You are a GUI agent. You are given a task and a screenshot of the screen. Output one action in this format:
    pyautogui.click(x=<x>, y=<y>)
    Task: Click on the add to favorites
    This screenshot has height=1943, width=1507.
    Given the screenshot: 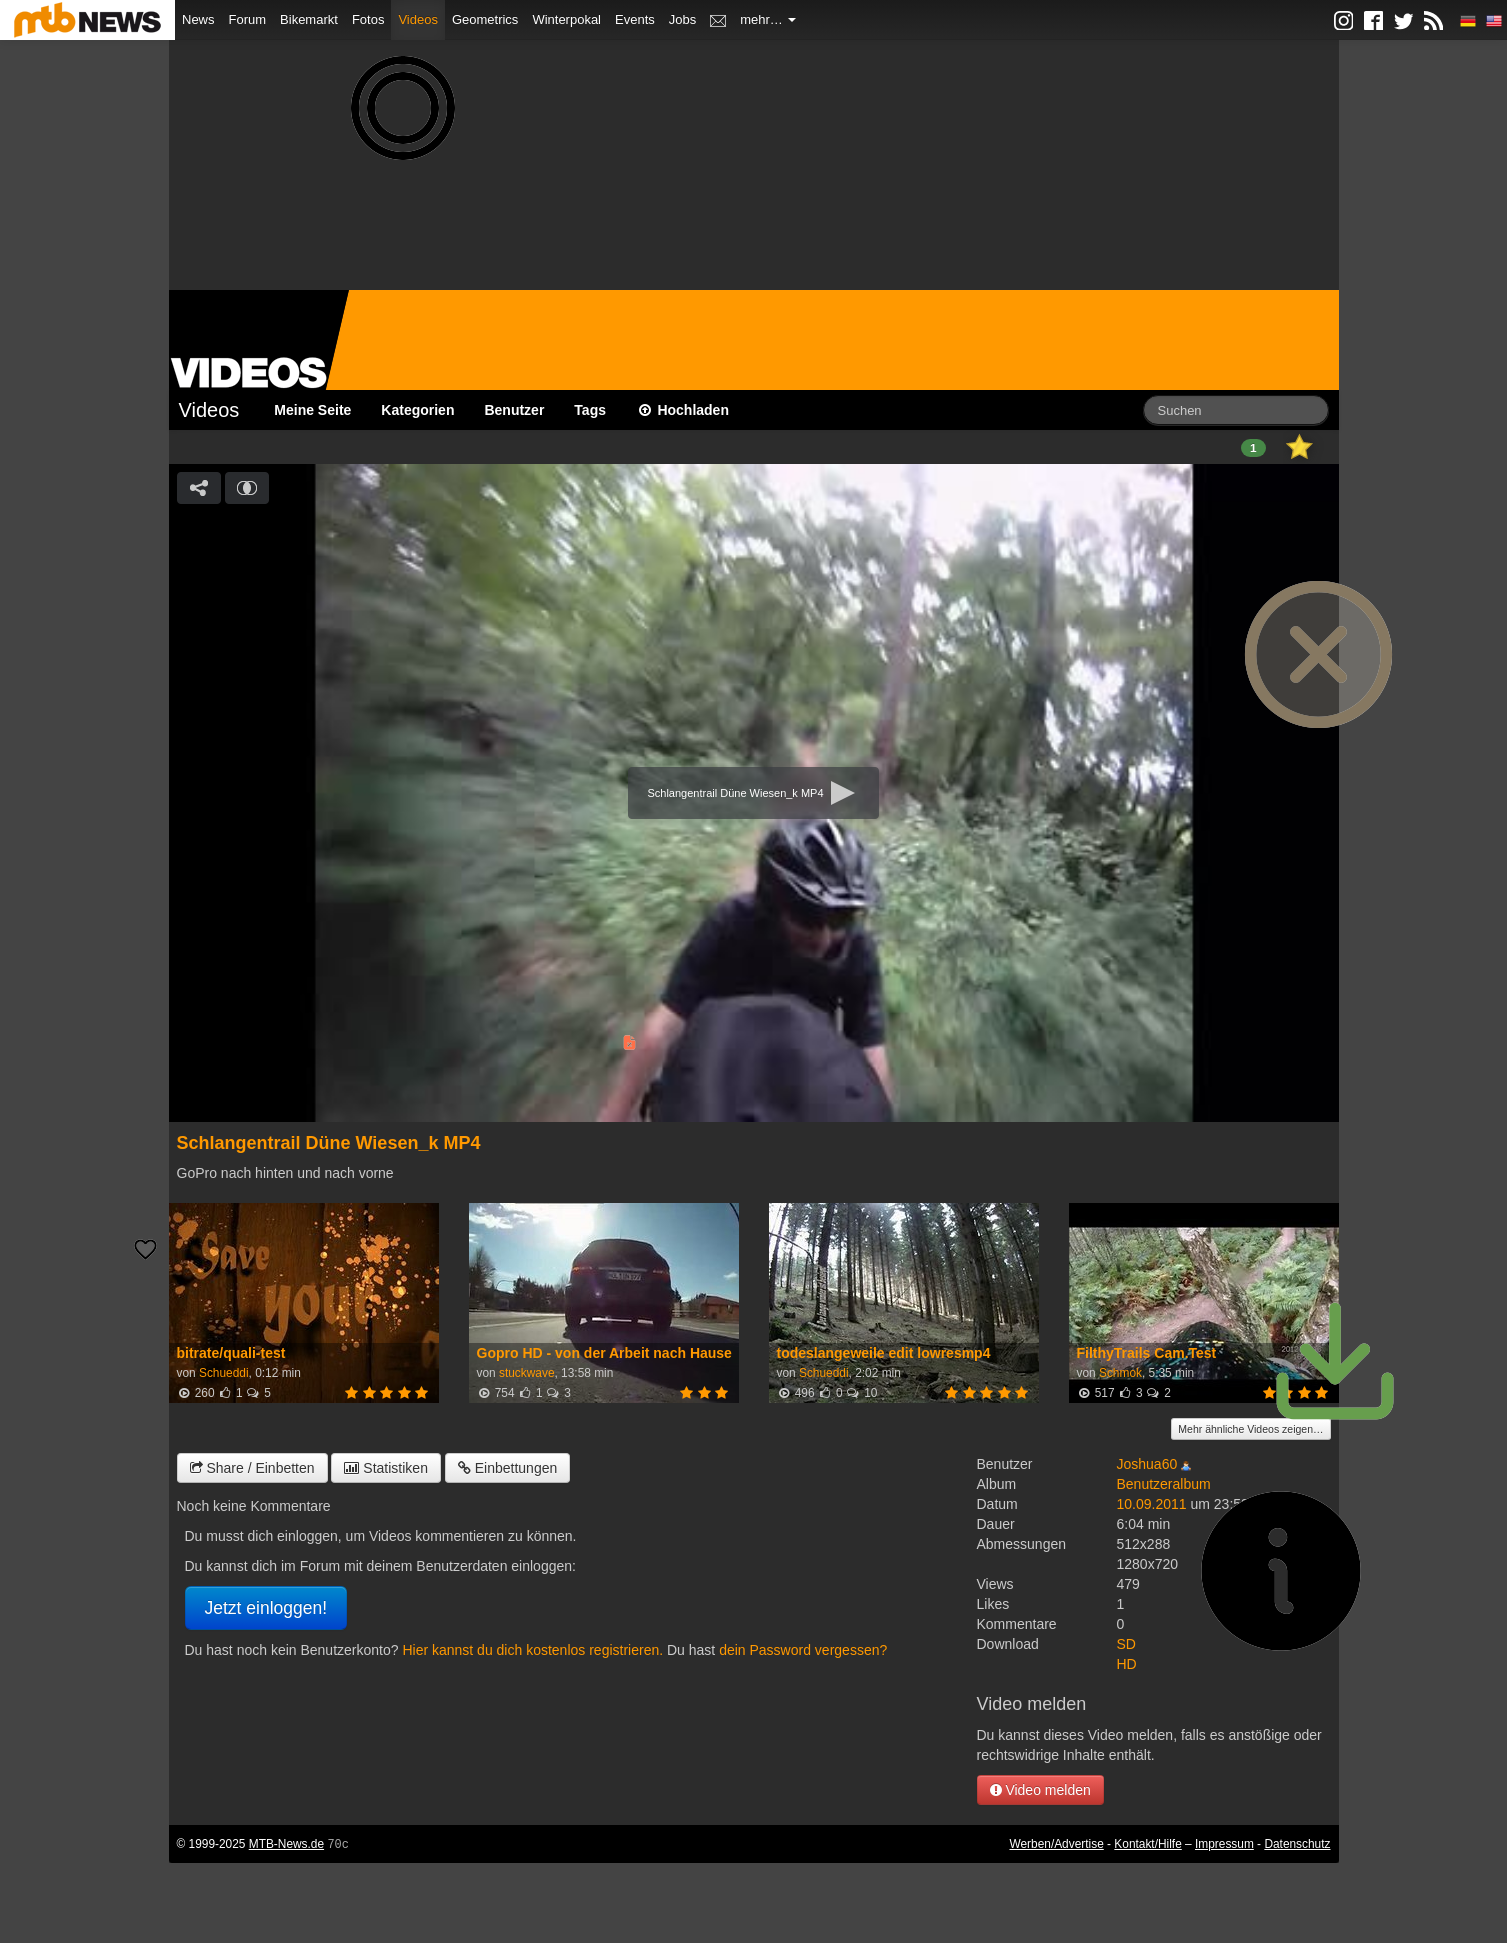 What is the action you would take?
    pyautogui.click(x=145, y=1249)
    